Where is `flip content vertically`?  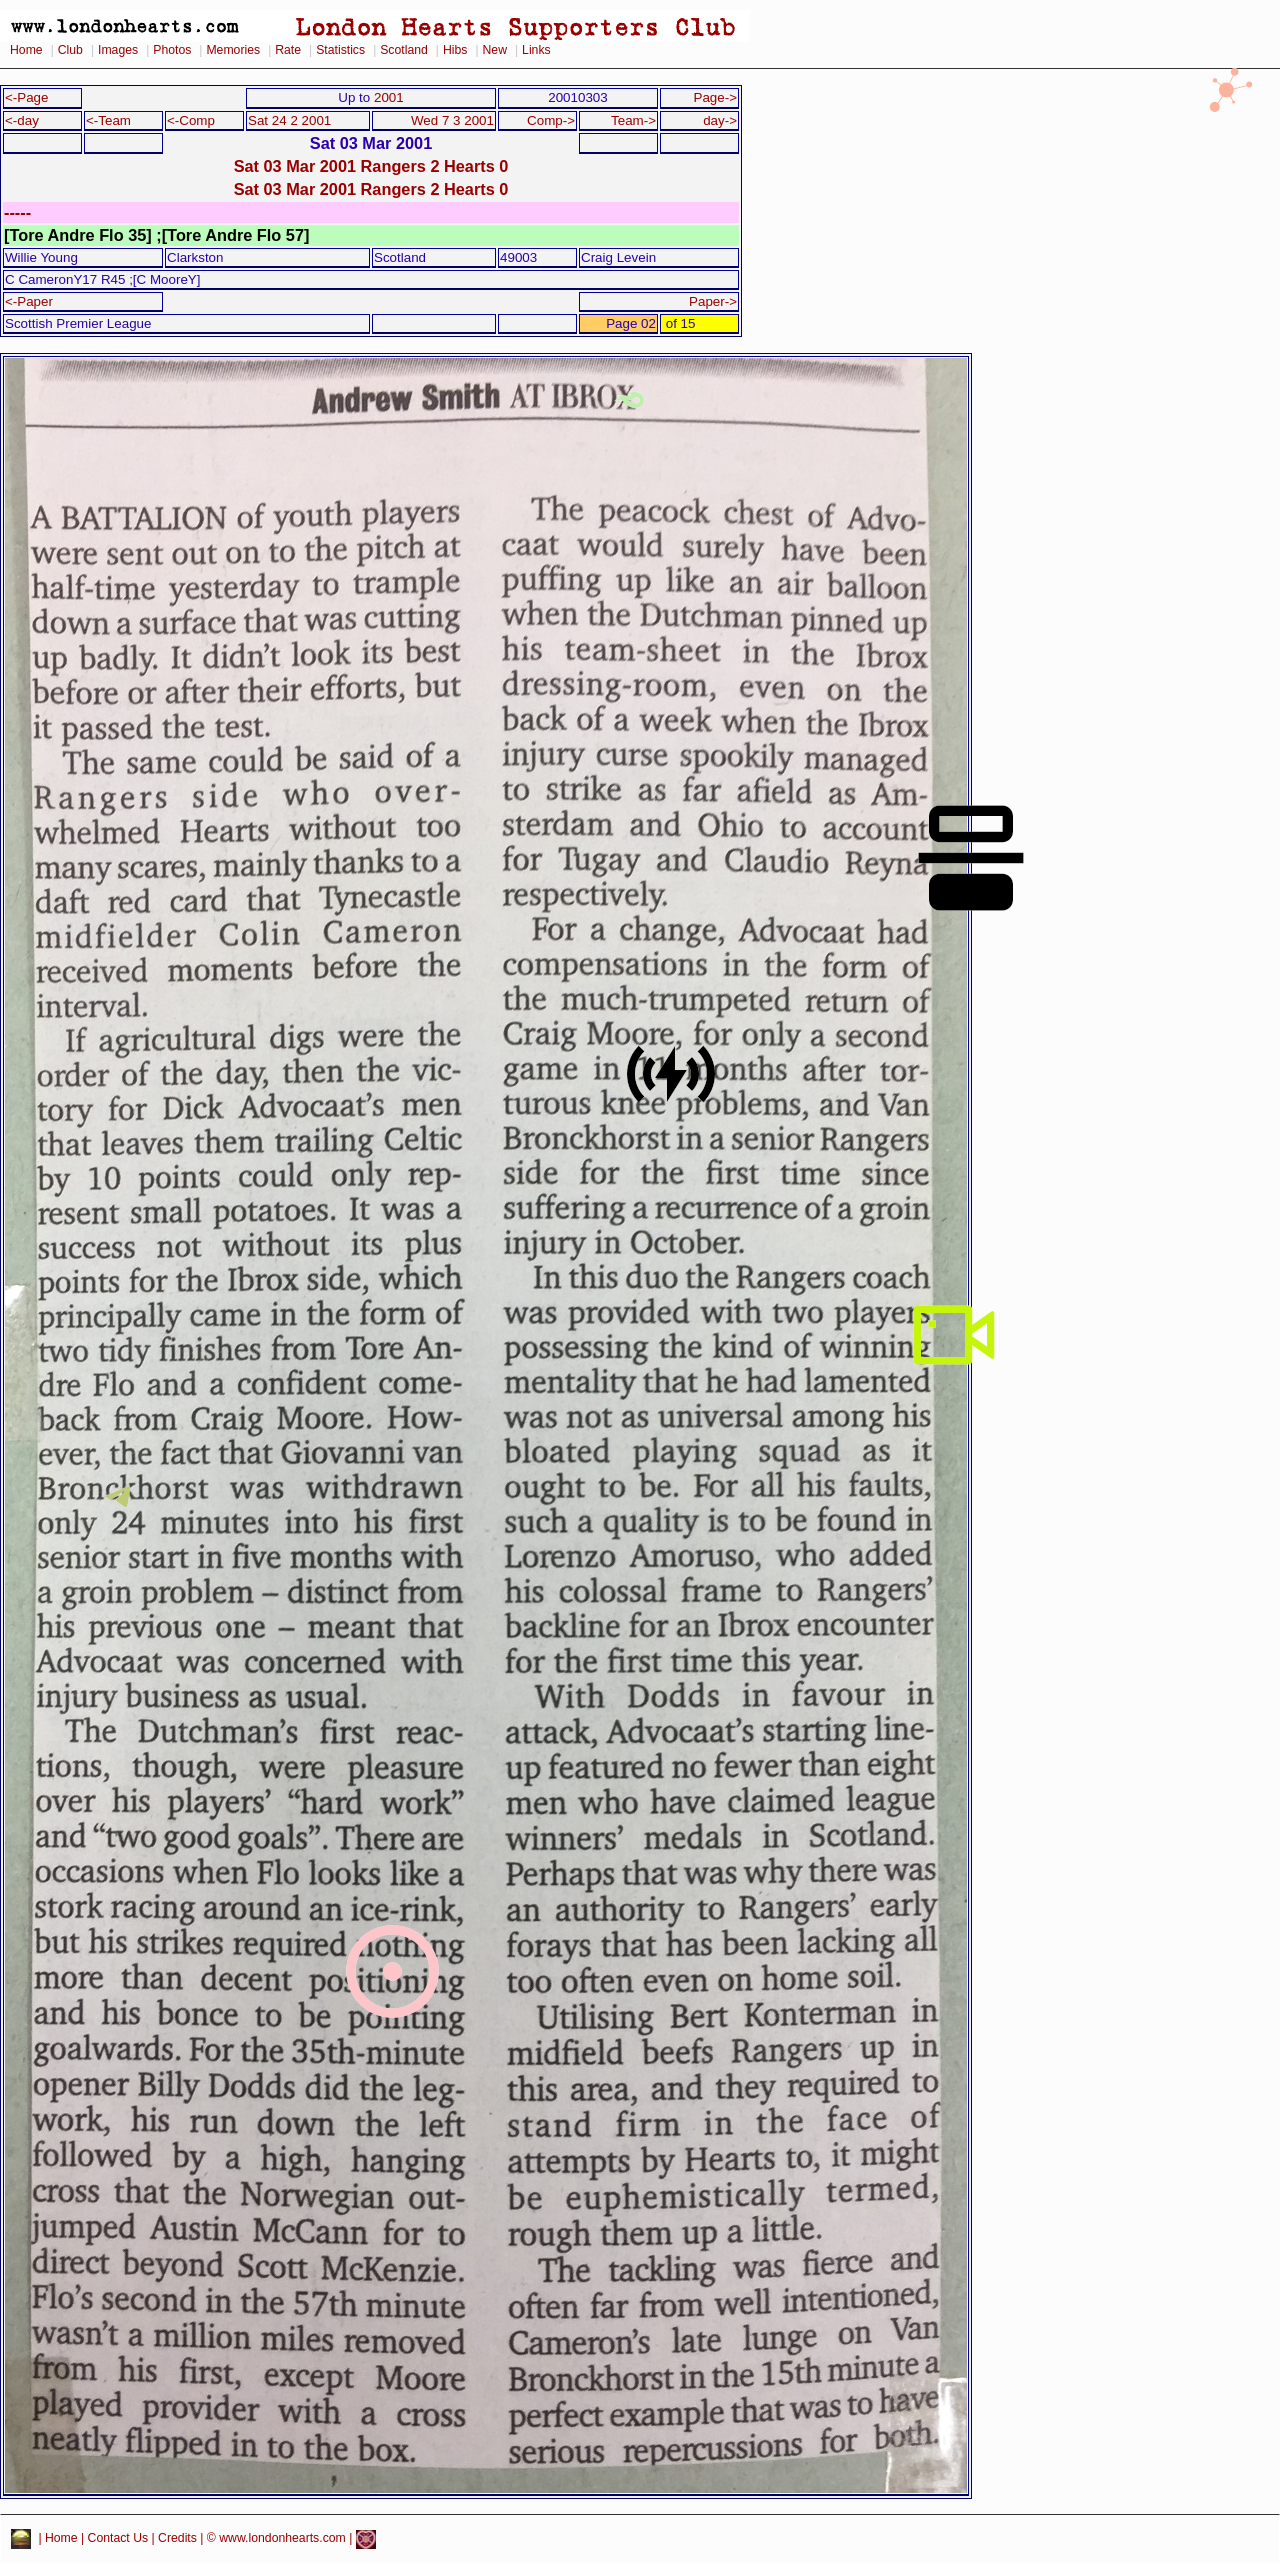 flip content vertically is located at coordinates (971, 858).